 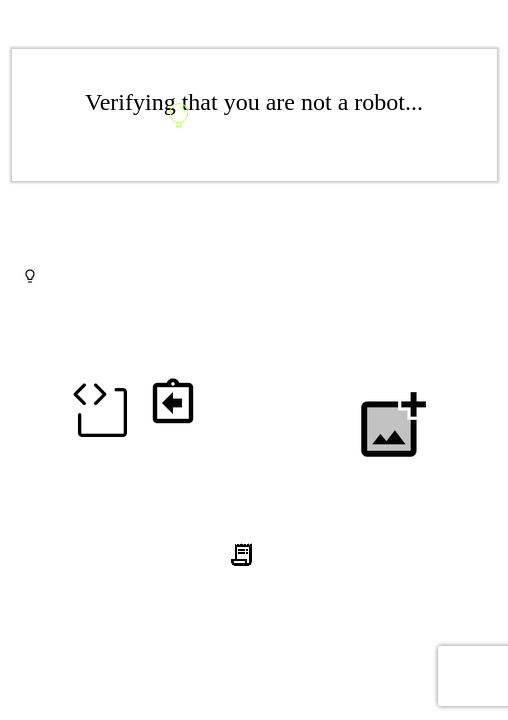 What do you see at coordinates (30, 276) in the screenshot?
I see `view tips or suggestions` at bounding box center [30, 276].